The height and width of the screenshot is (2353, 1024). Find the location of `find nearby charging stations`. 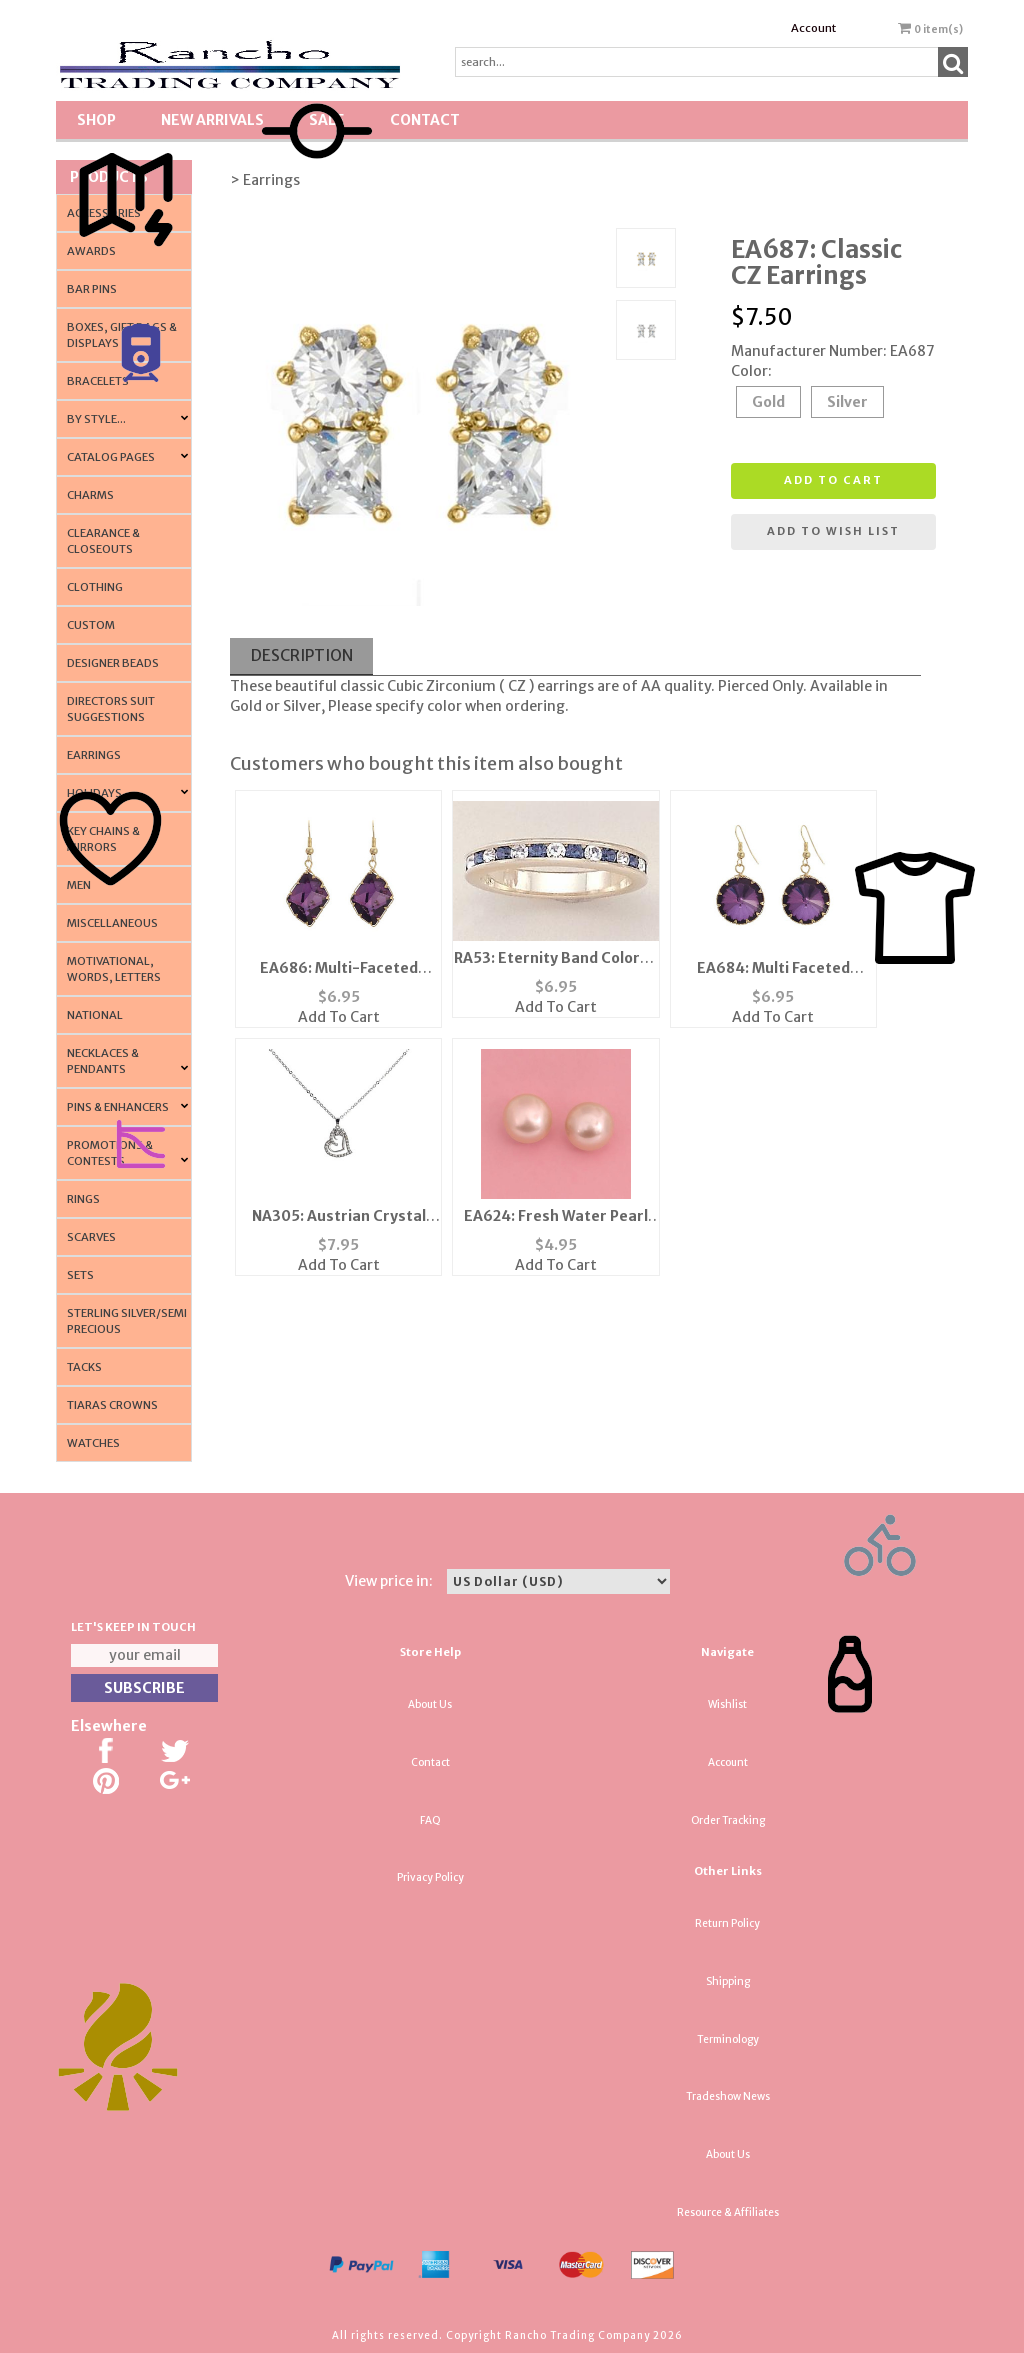

find nearby charging stations is located at coordinates (126, 195).